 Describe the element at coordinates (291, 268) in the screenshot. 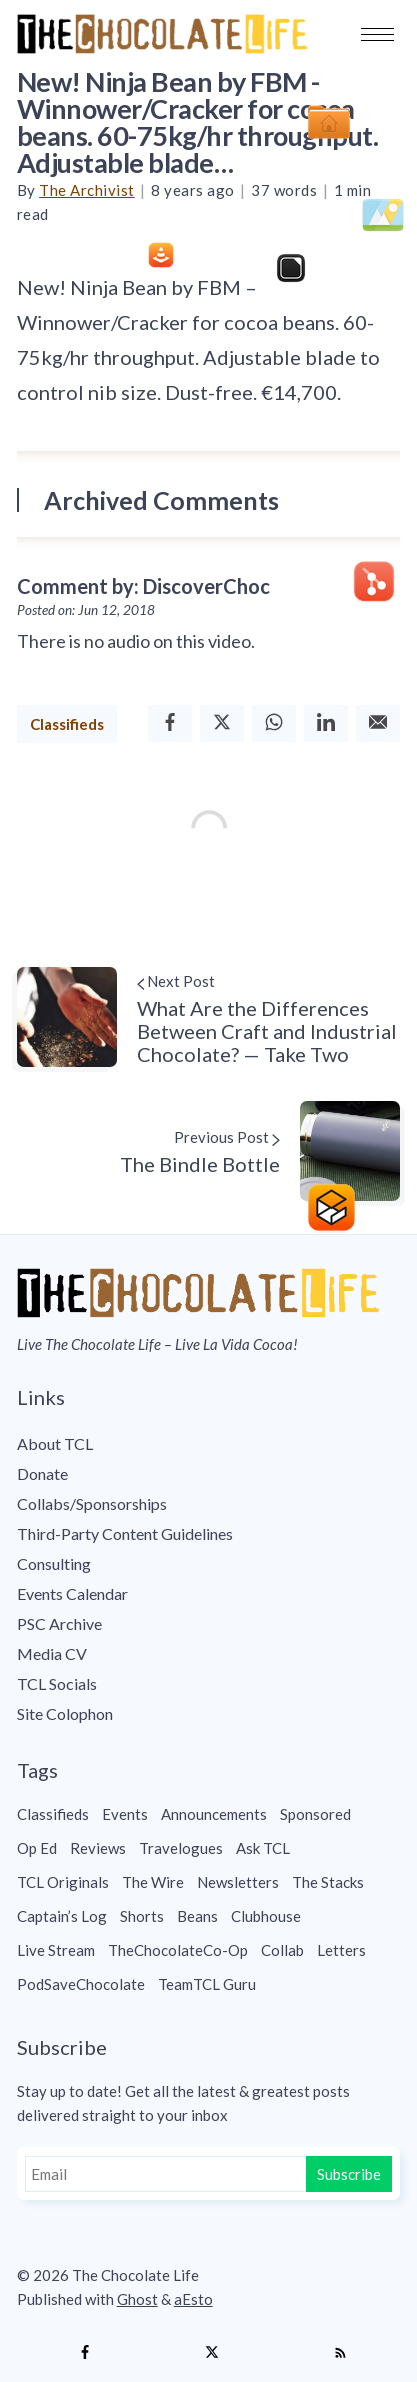

I see `open LibreOffice application` at that location.